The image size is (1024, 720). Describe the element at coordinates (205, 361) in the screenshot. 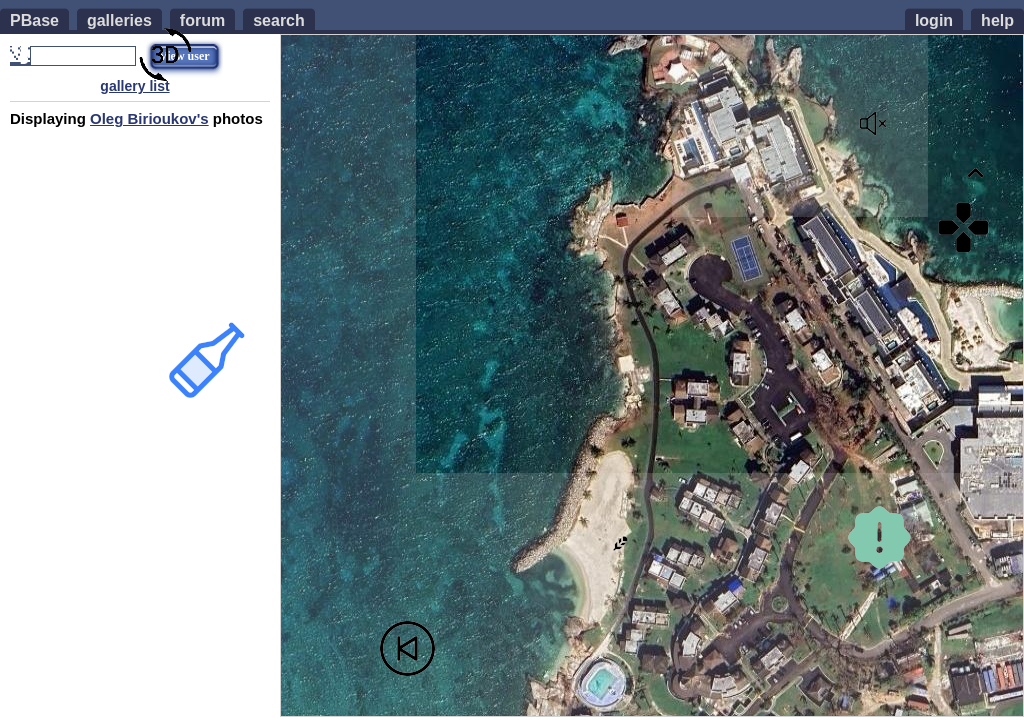

I see `browse alcoholic beverage options` at that location.